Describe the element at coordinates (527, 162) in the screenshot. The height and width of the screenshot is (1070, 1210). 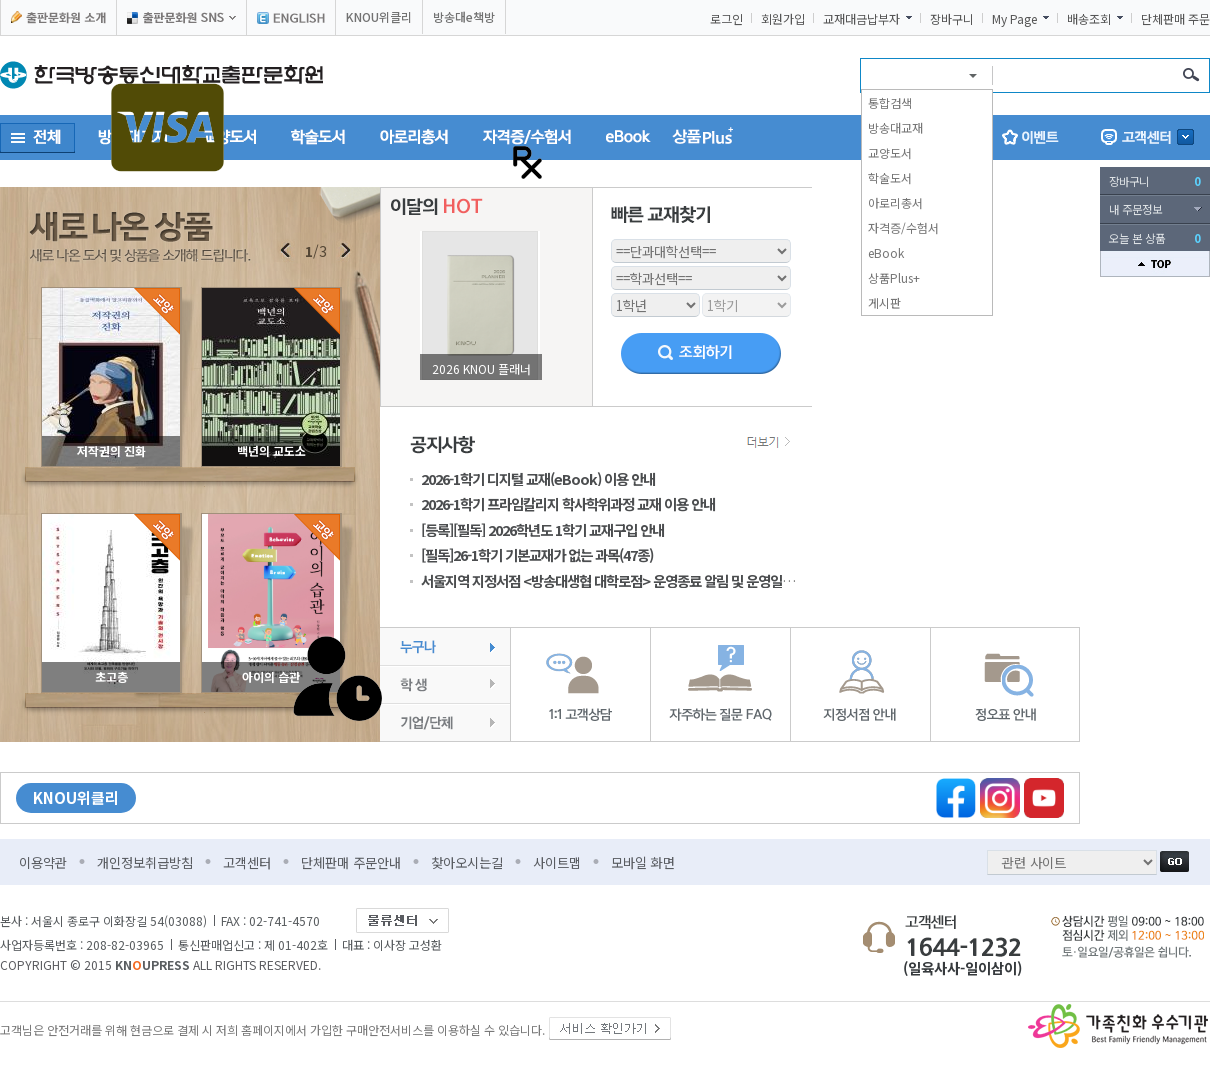
I see `view prescription details` at that location.